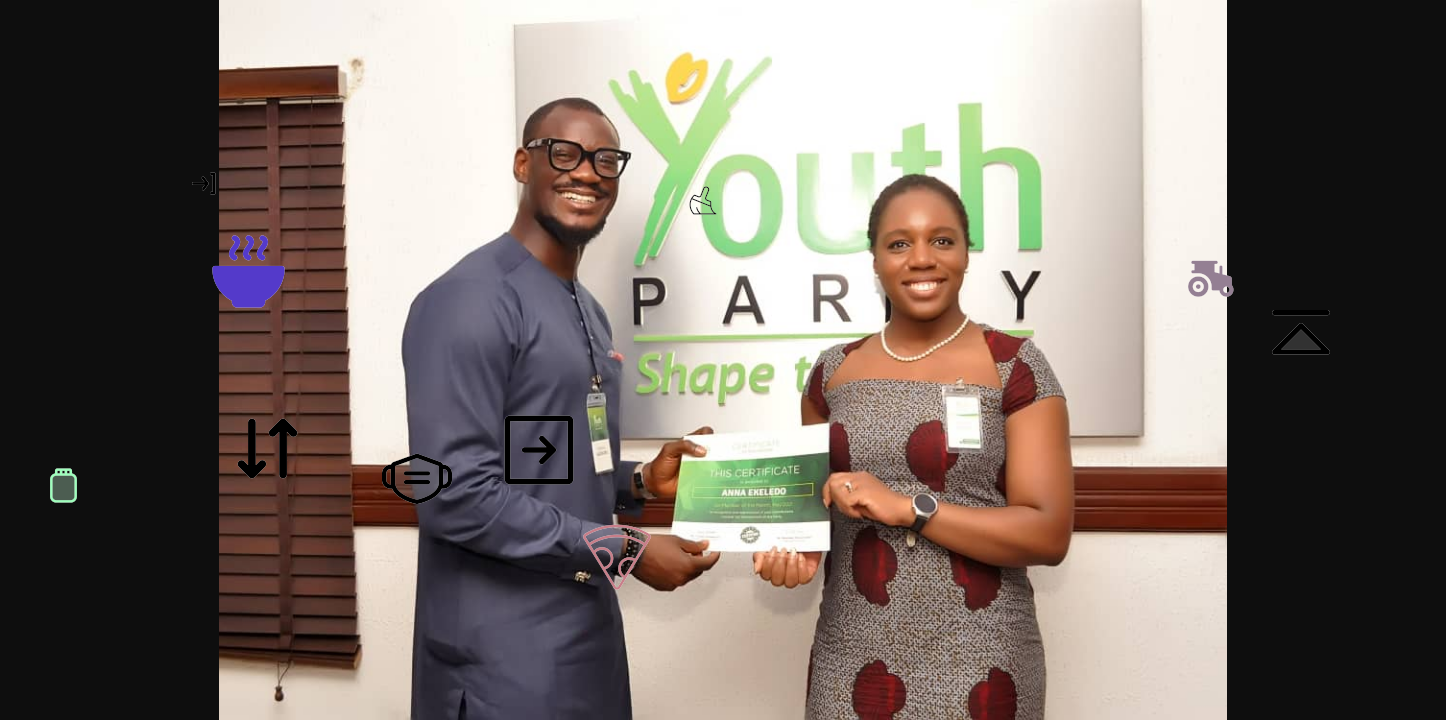 The width and height of the screenshot is (1446, 720). Describe the element at coordinates (539, 450) in the screenshot. I see `navigate to the next page or section` at that location.